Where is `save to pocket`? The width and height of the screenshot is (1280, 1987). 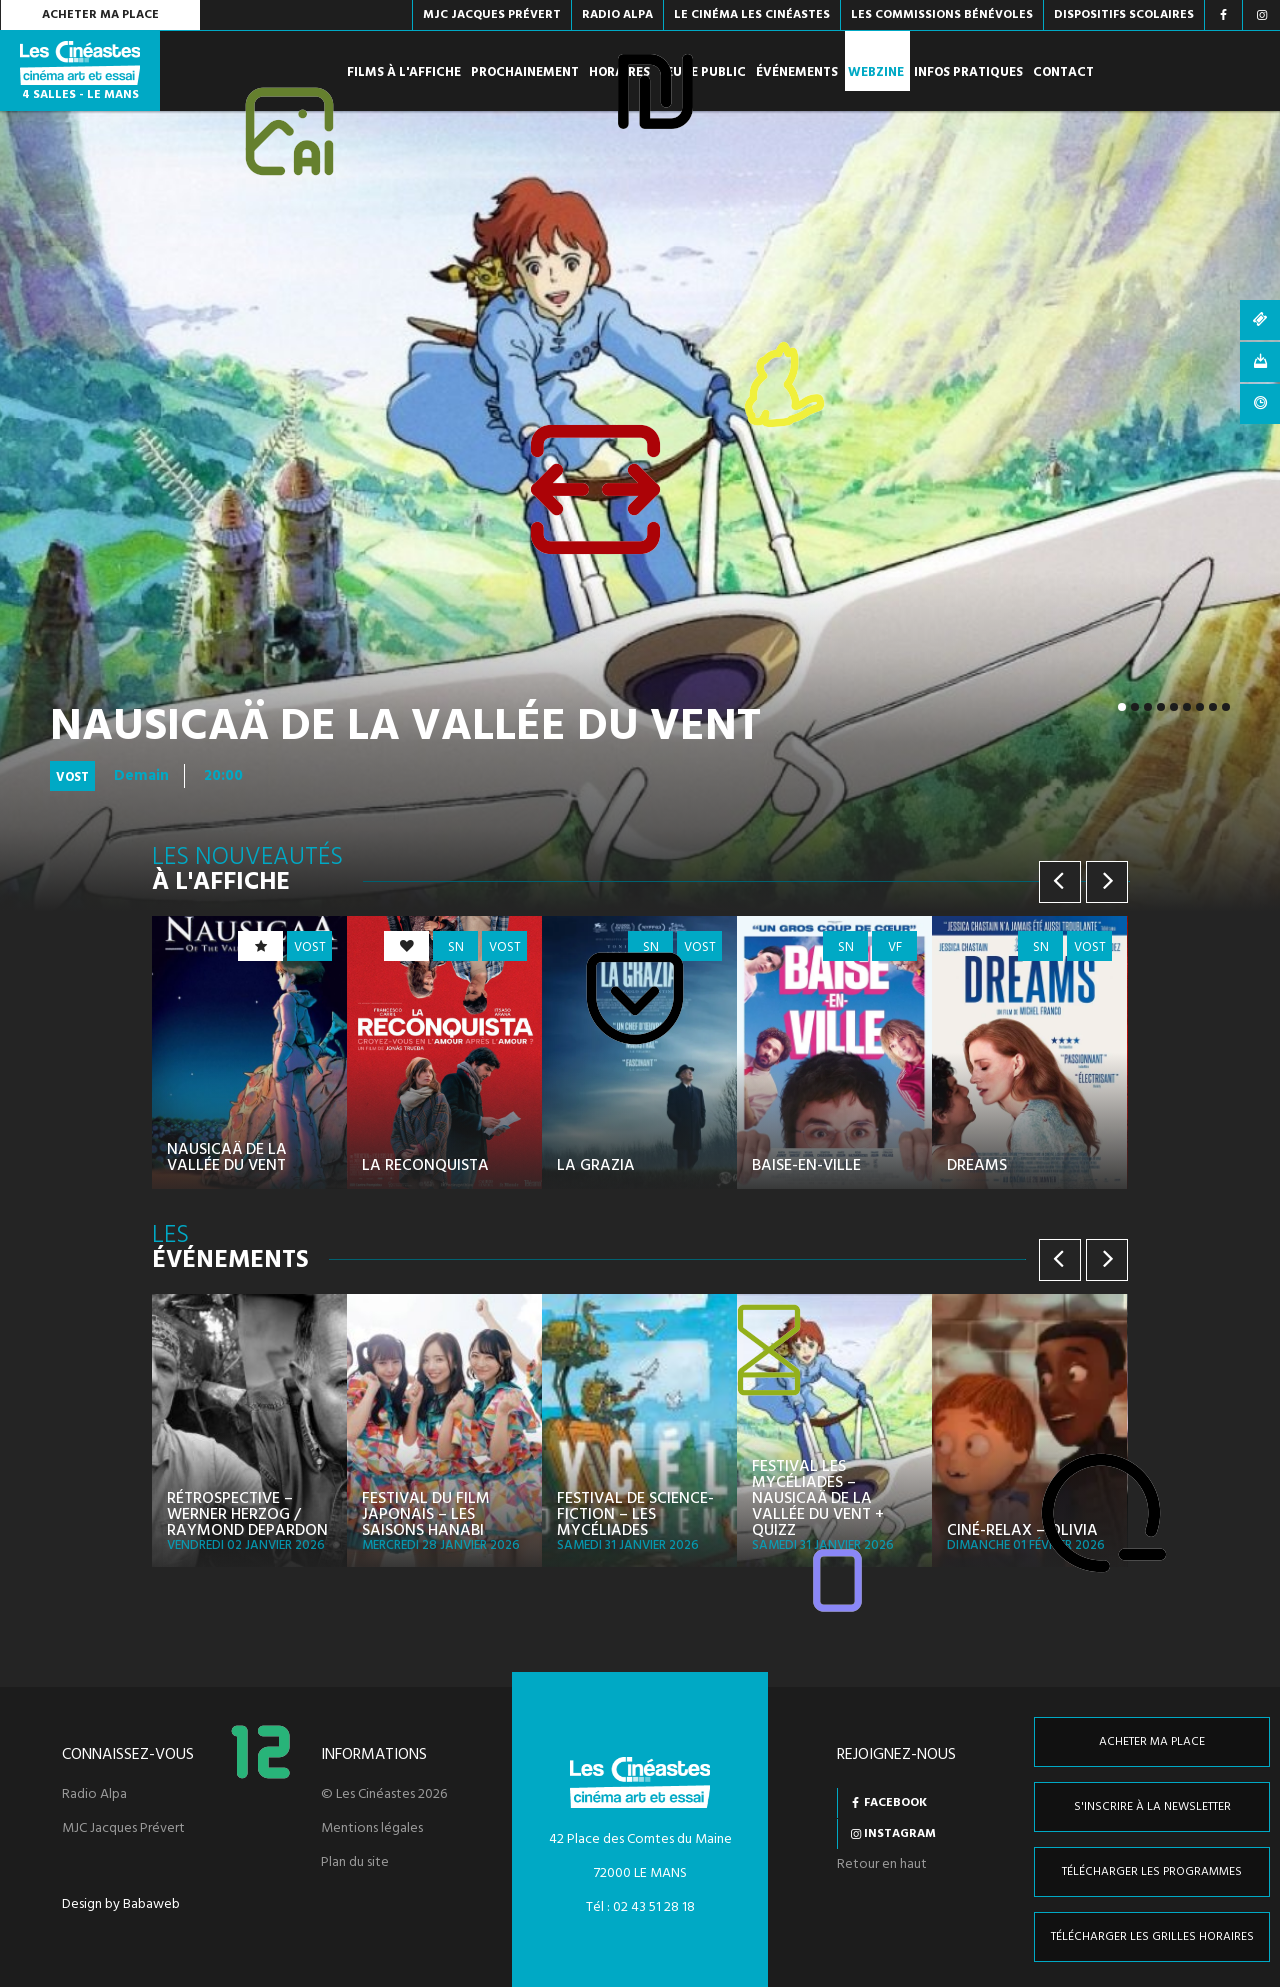
save to pocket is located at coordinates (635, 996).